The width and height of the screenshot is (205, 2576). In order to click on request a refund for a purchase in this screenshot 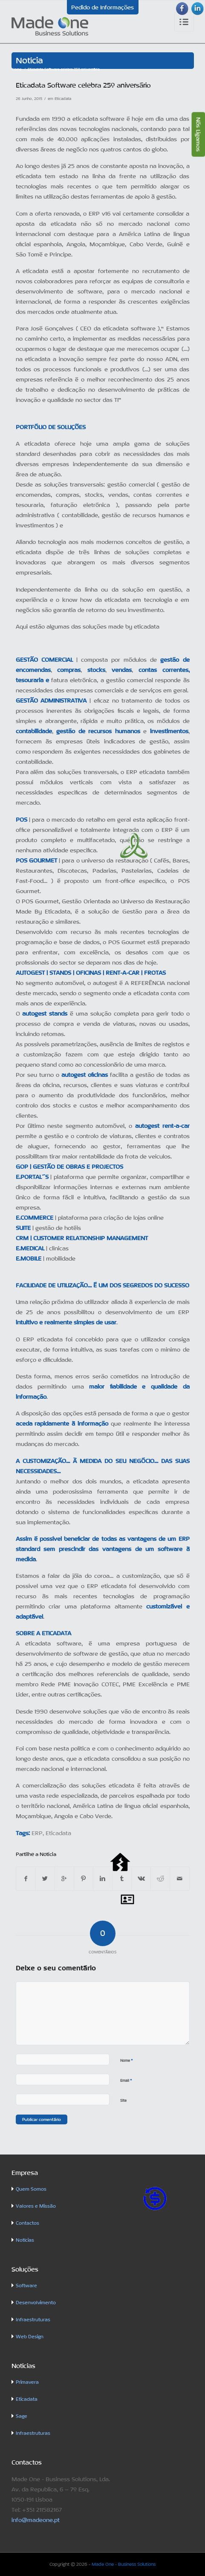, I will do `click(155, 2198)`.